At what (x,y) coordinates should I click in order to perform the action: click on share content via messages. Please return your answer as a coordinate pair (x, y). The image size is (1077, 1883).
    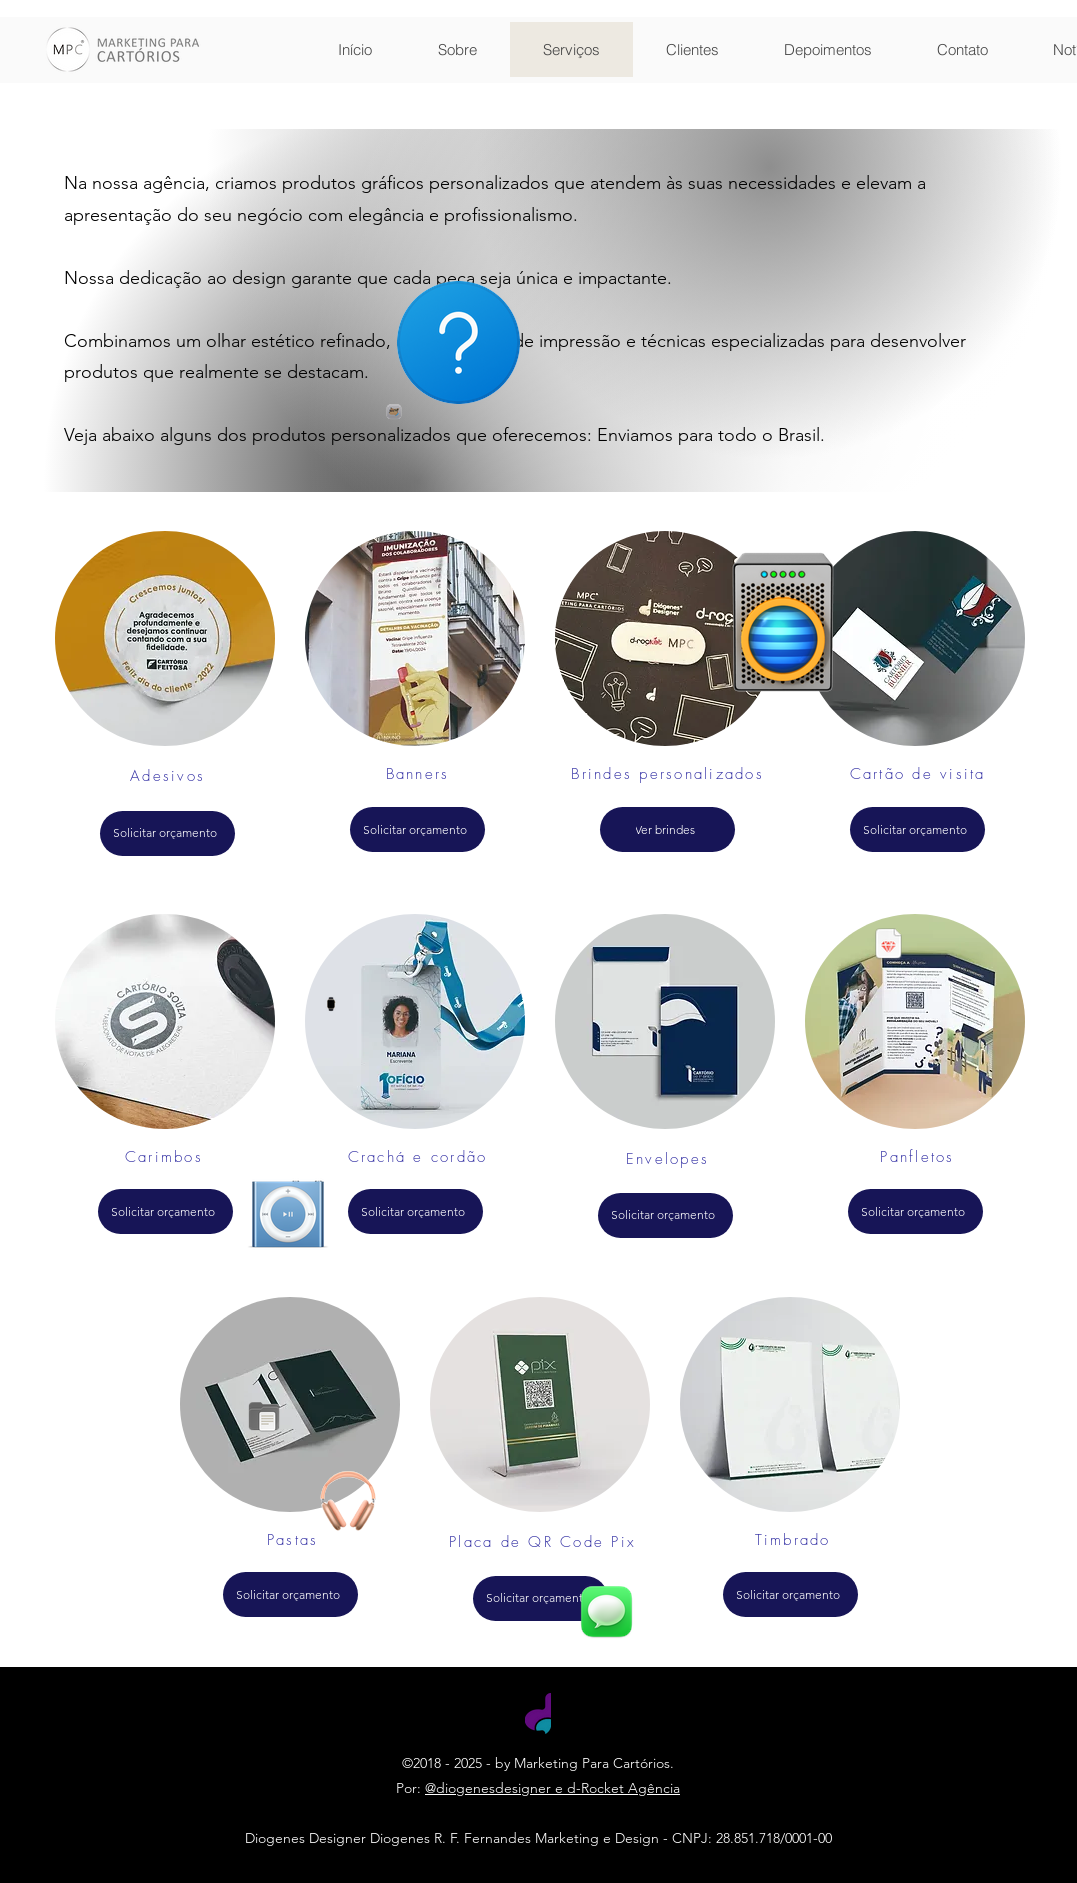
    Looking at the image, I should click on (606, 1611).